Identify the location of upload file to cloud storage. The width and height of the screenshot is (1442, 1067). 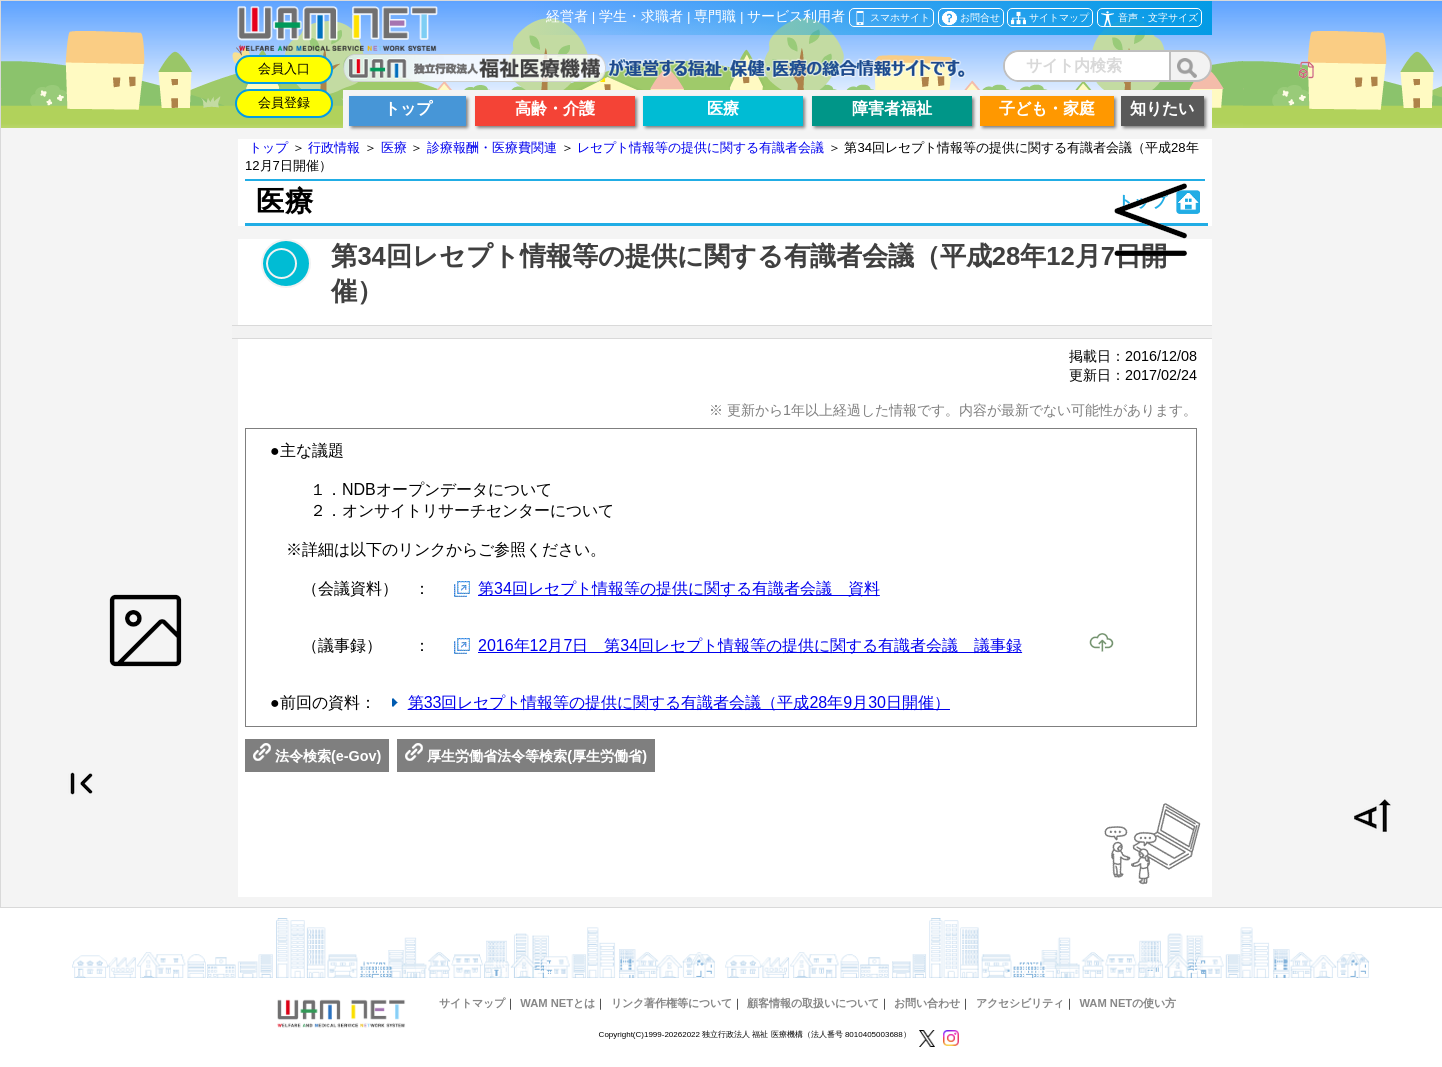
(1101, 641).